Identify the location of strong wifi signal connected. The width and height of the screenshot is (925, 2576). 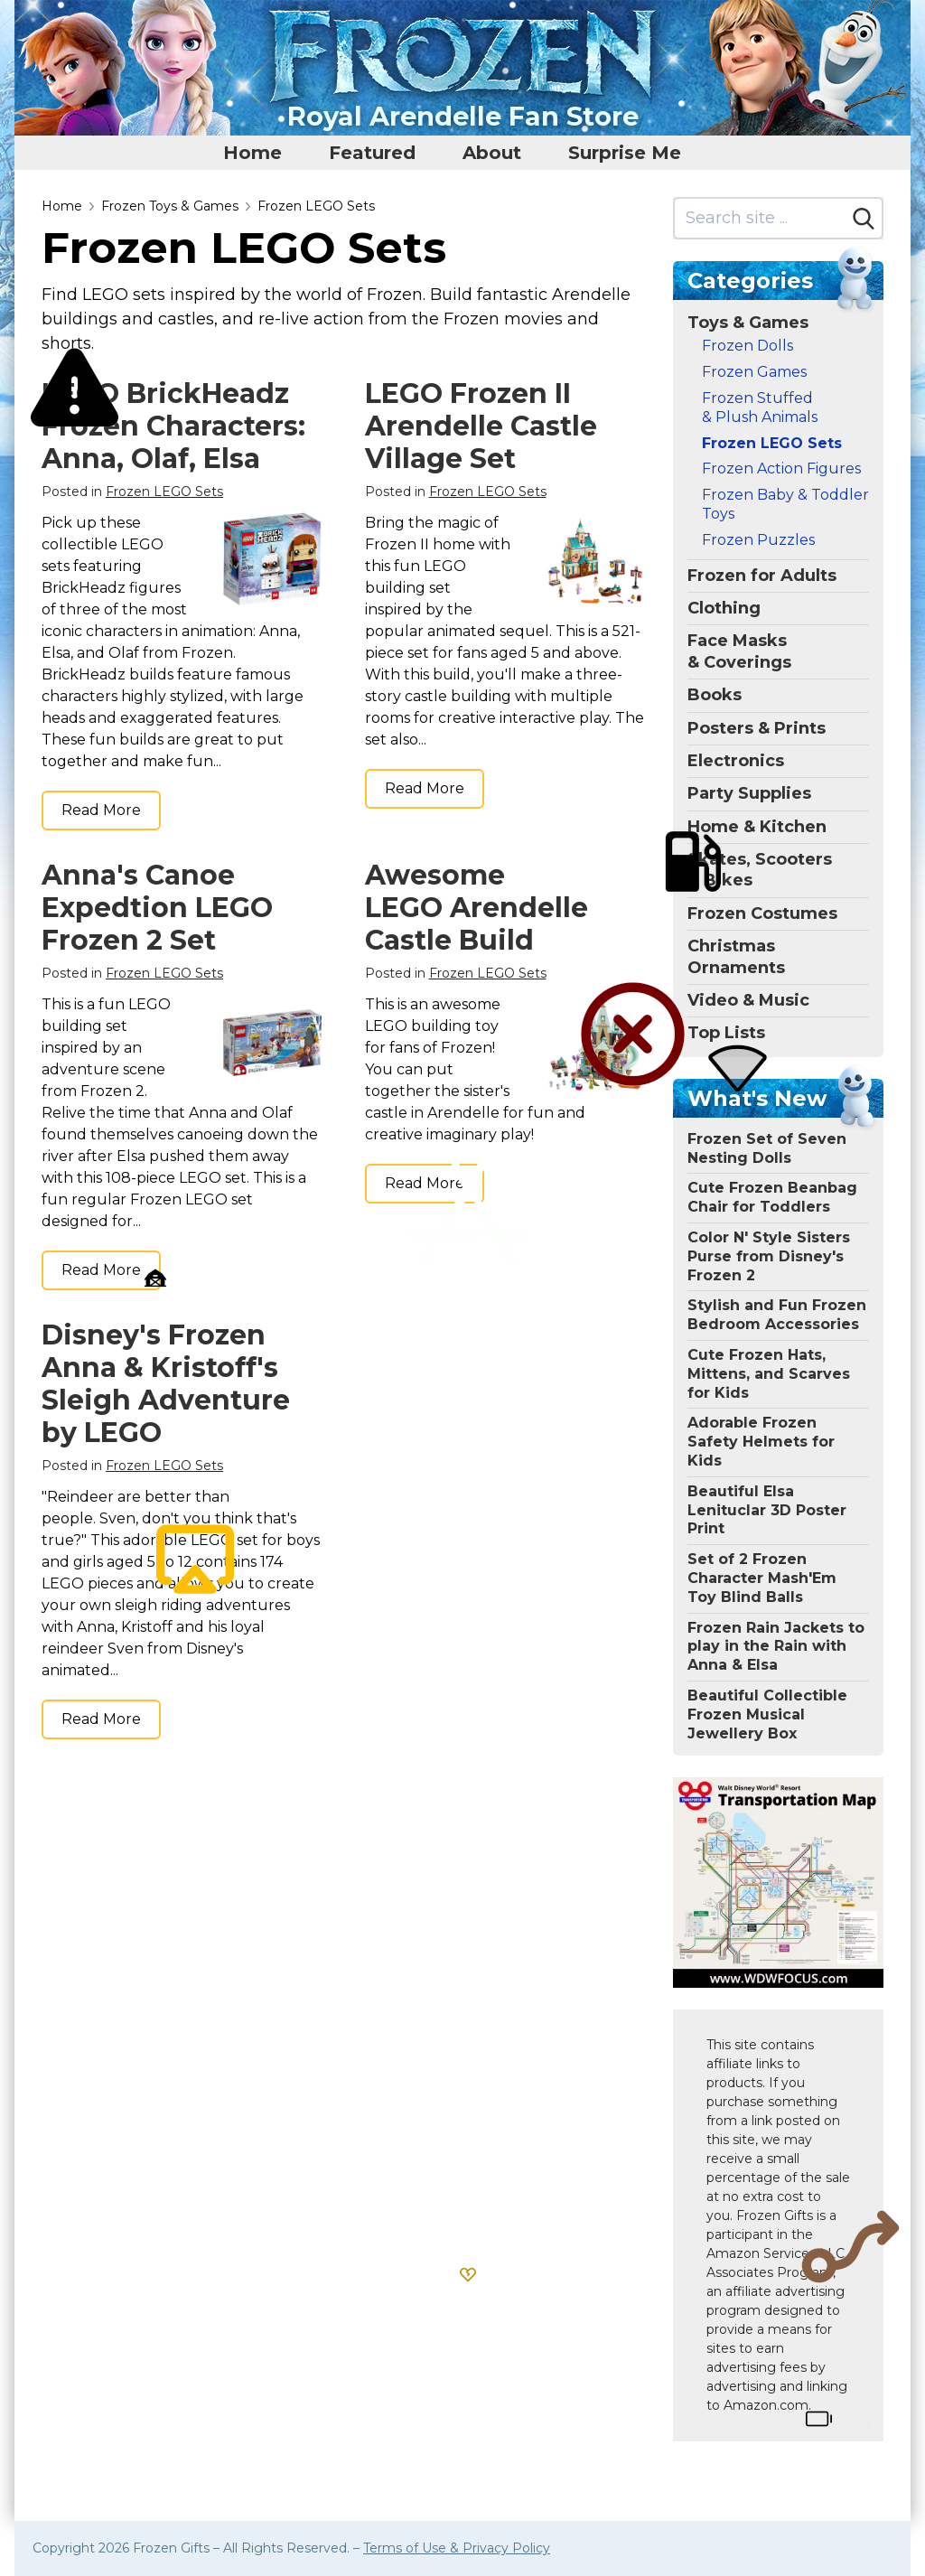
(737, 1068).